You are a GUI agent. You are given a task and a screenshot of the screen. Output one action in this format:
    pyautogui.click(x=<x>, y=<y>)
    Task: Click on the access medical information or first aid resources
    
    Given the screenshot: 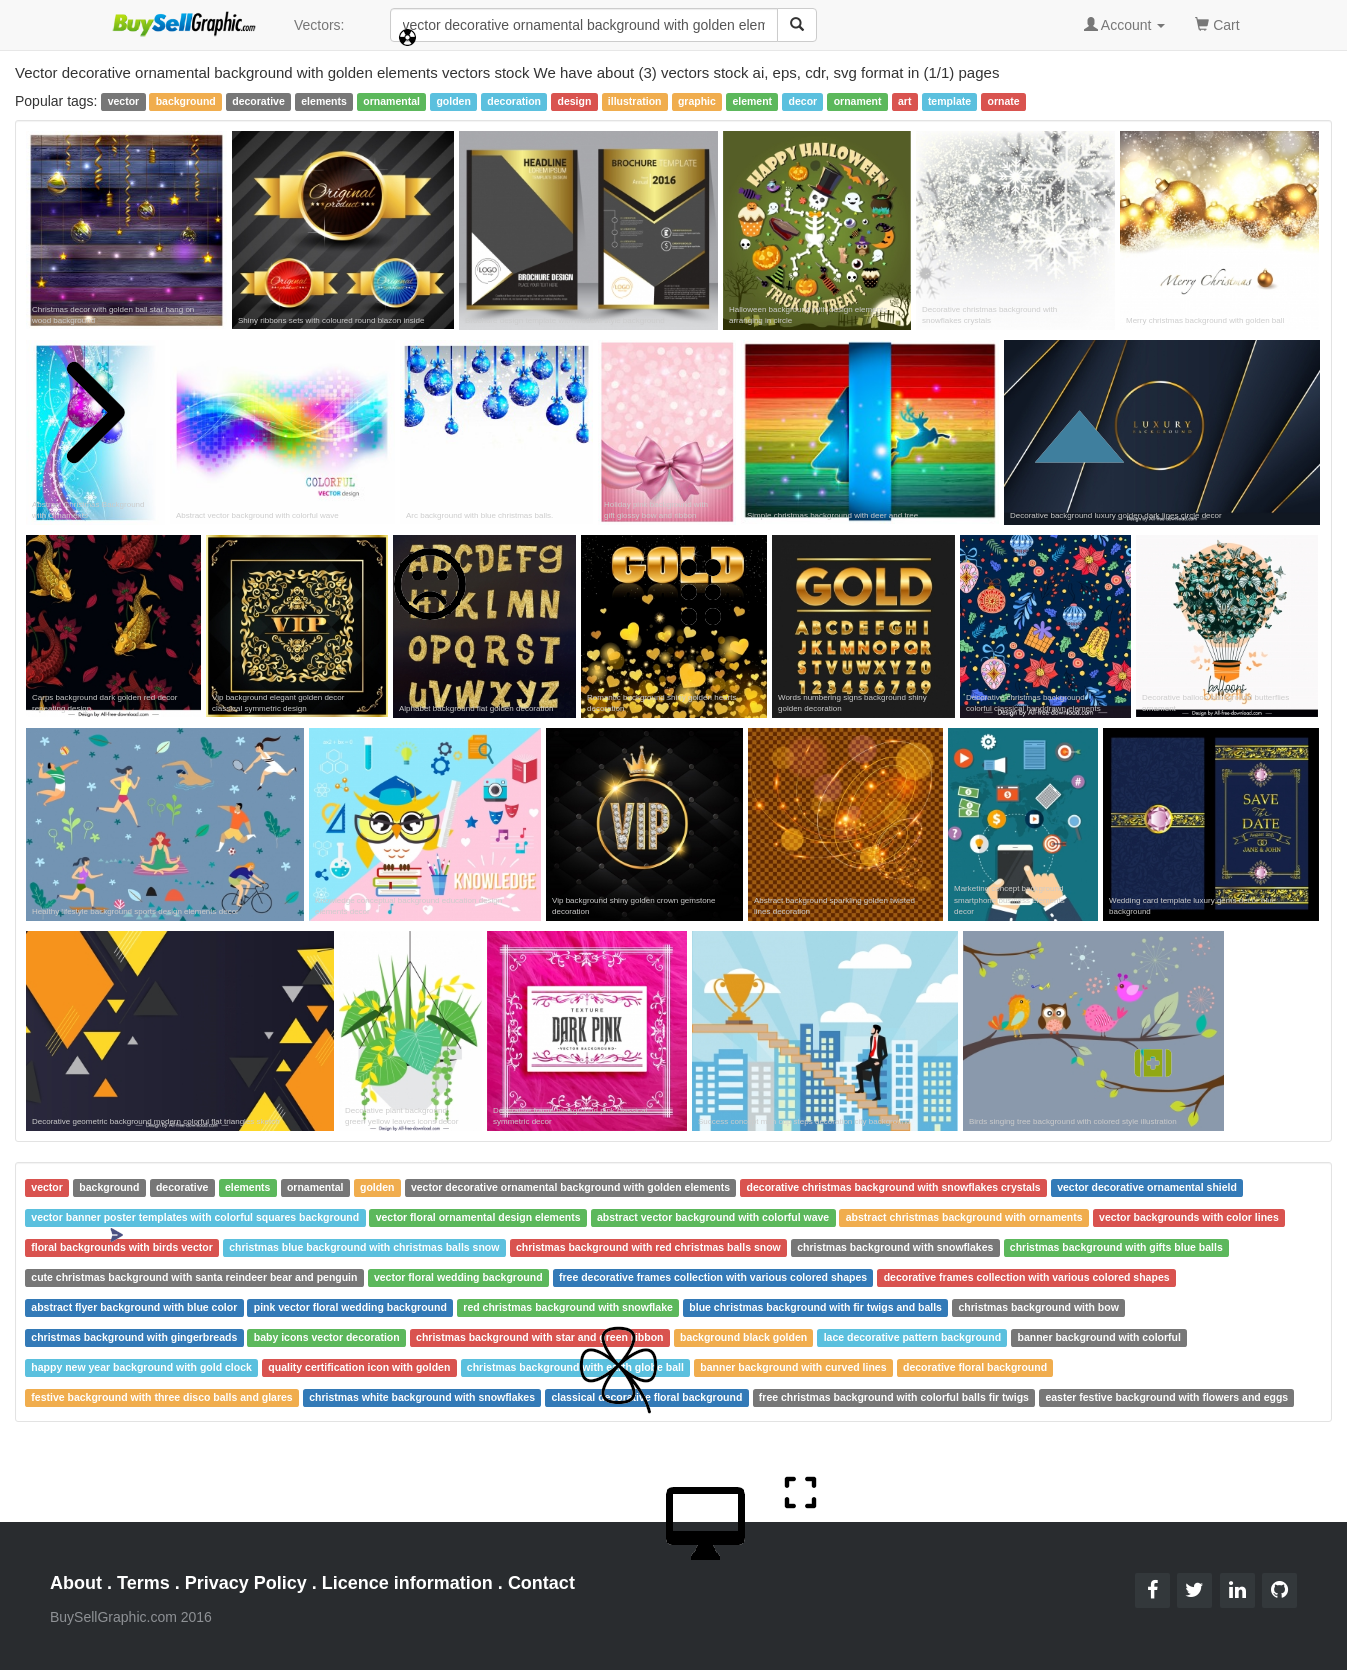 What is the action you would take?
    pyautogui.click(x=1153, y=1063)
    